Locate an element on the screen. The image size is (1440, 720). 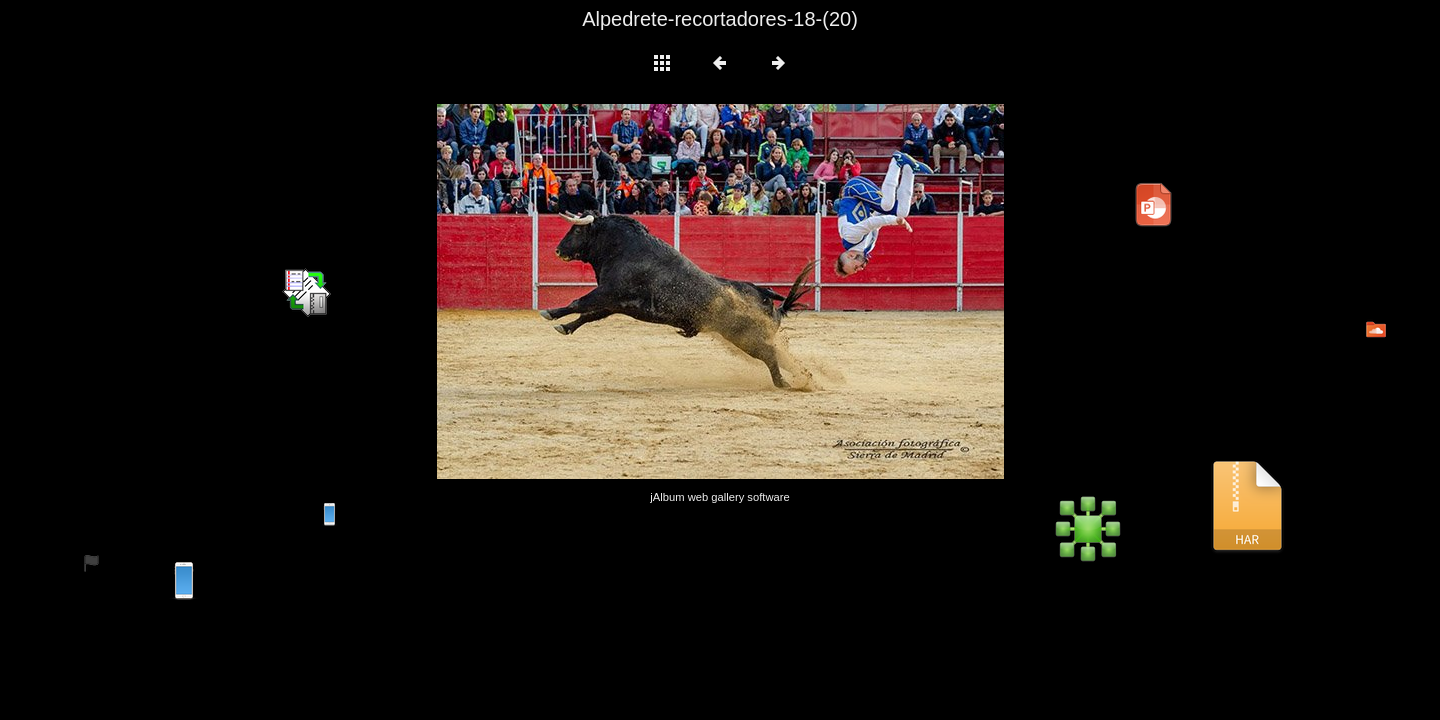
convert between chinese text formats is located at coordinates (306, 292).